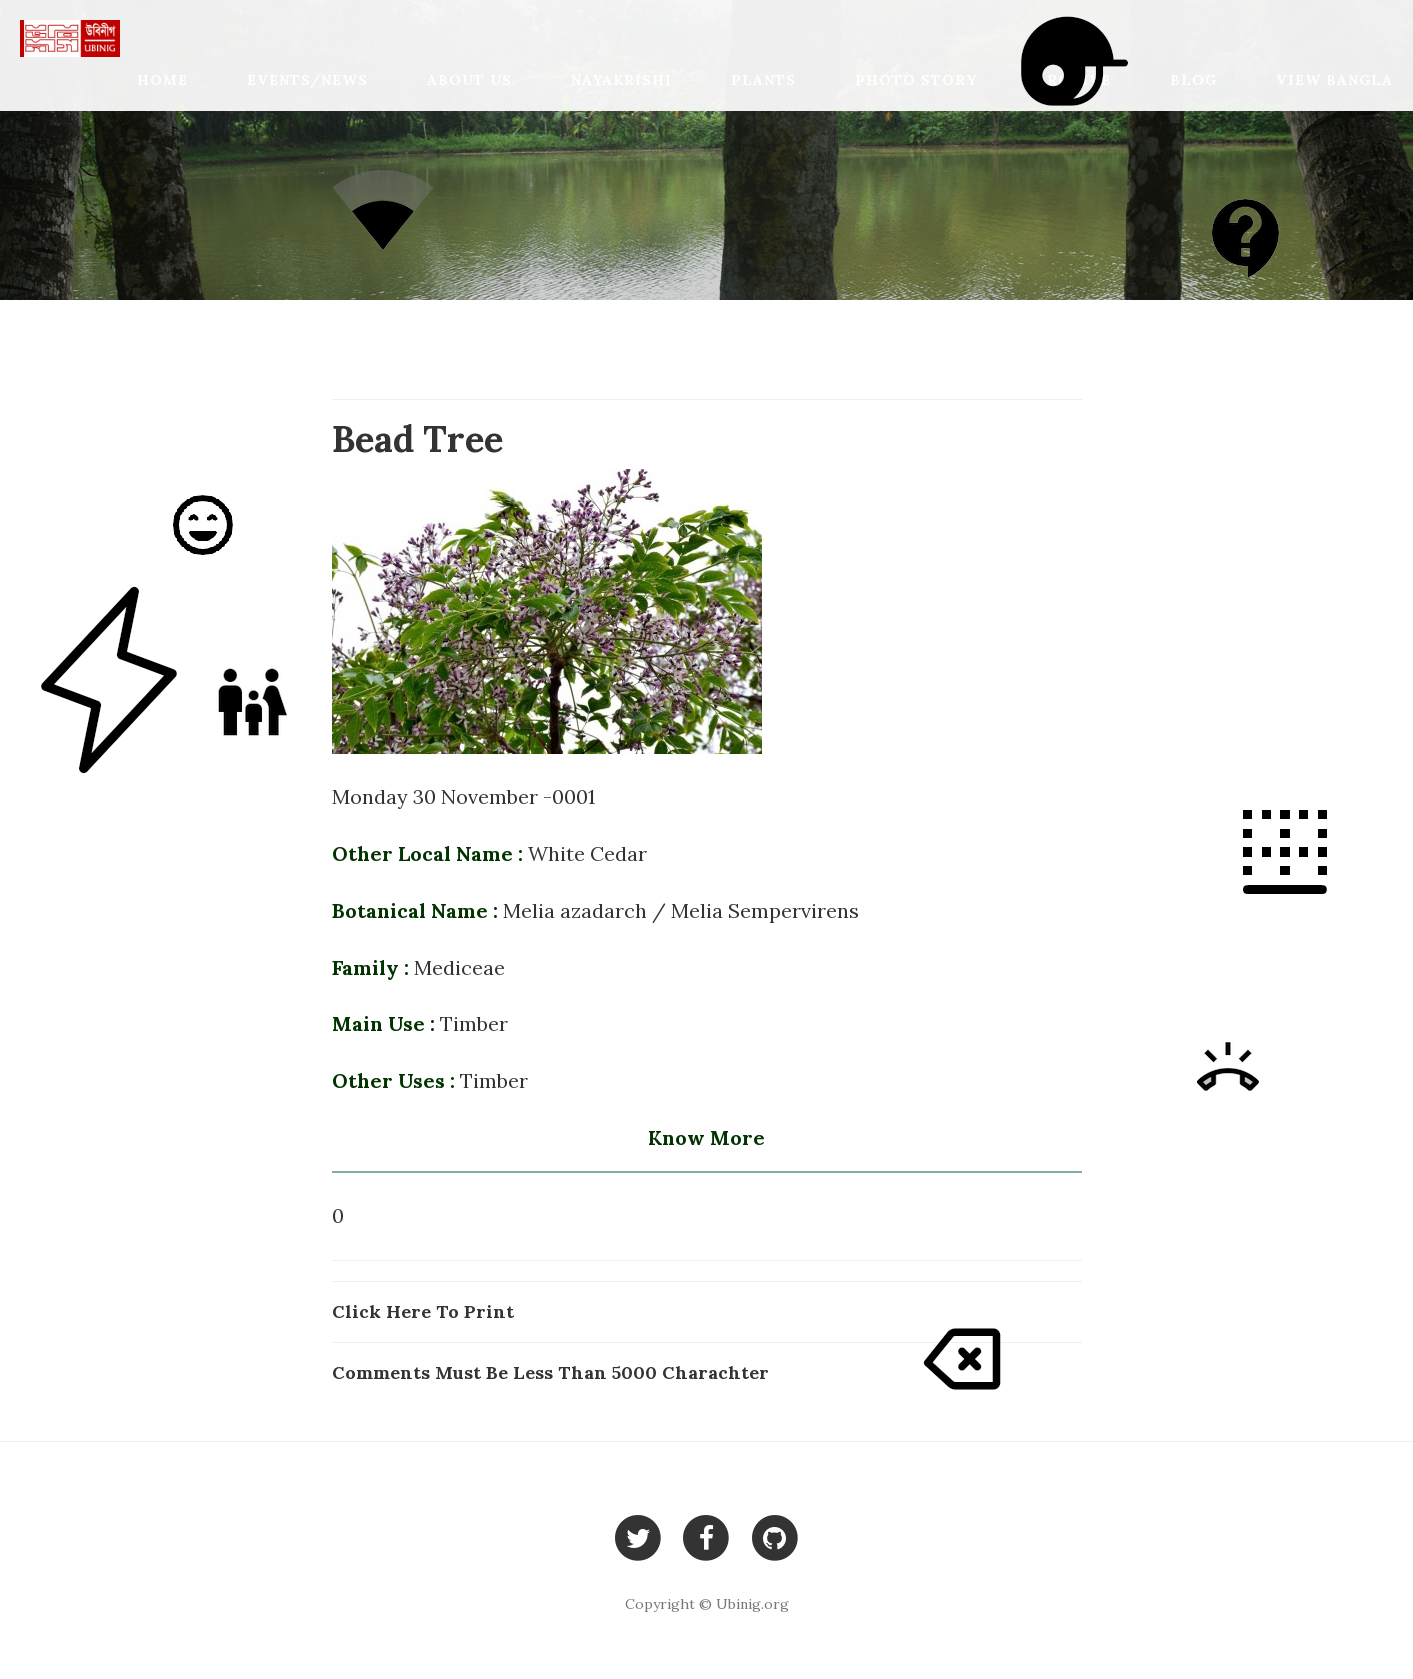 The height and width of the screenshot is (1679, 1413). What do you see at coordinates (1071, 63) in the screenshot?
I see `view baseball or sports equipment` at bounding box center [1071, 63].